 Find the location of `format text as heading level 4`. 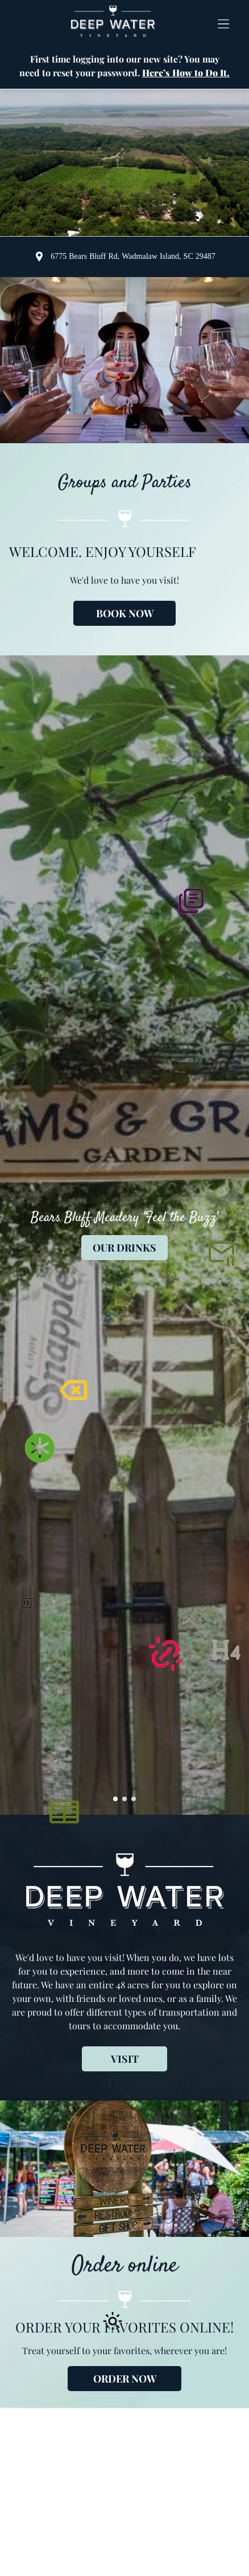

format text as heading level 4 is located at coordinates (226, 1650).